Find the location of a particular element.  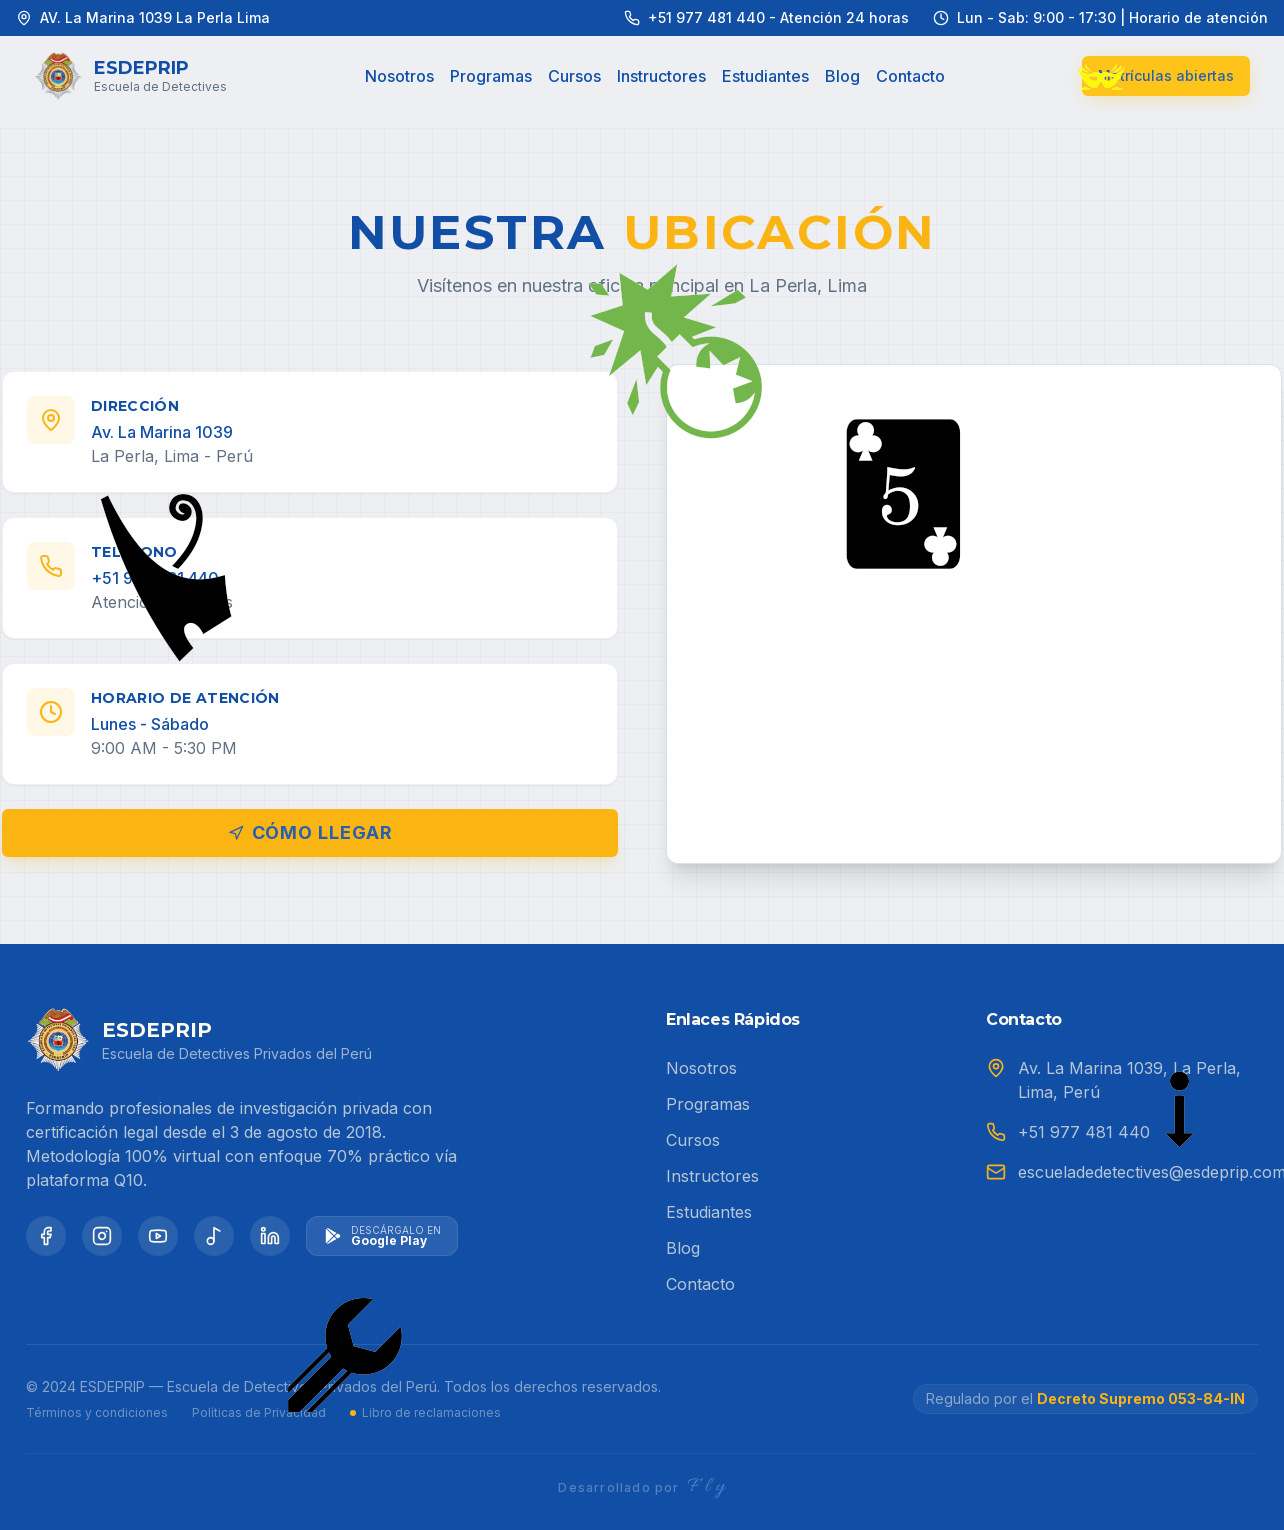

access settings or configuration options is located at coordinates (345, 1355).